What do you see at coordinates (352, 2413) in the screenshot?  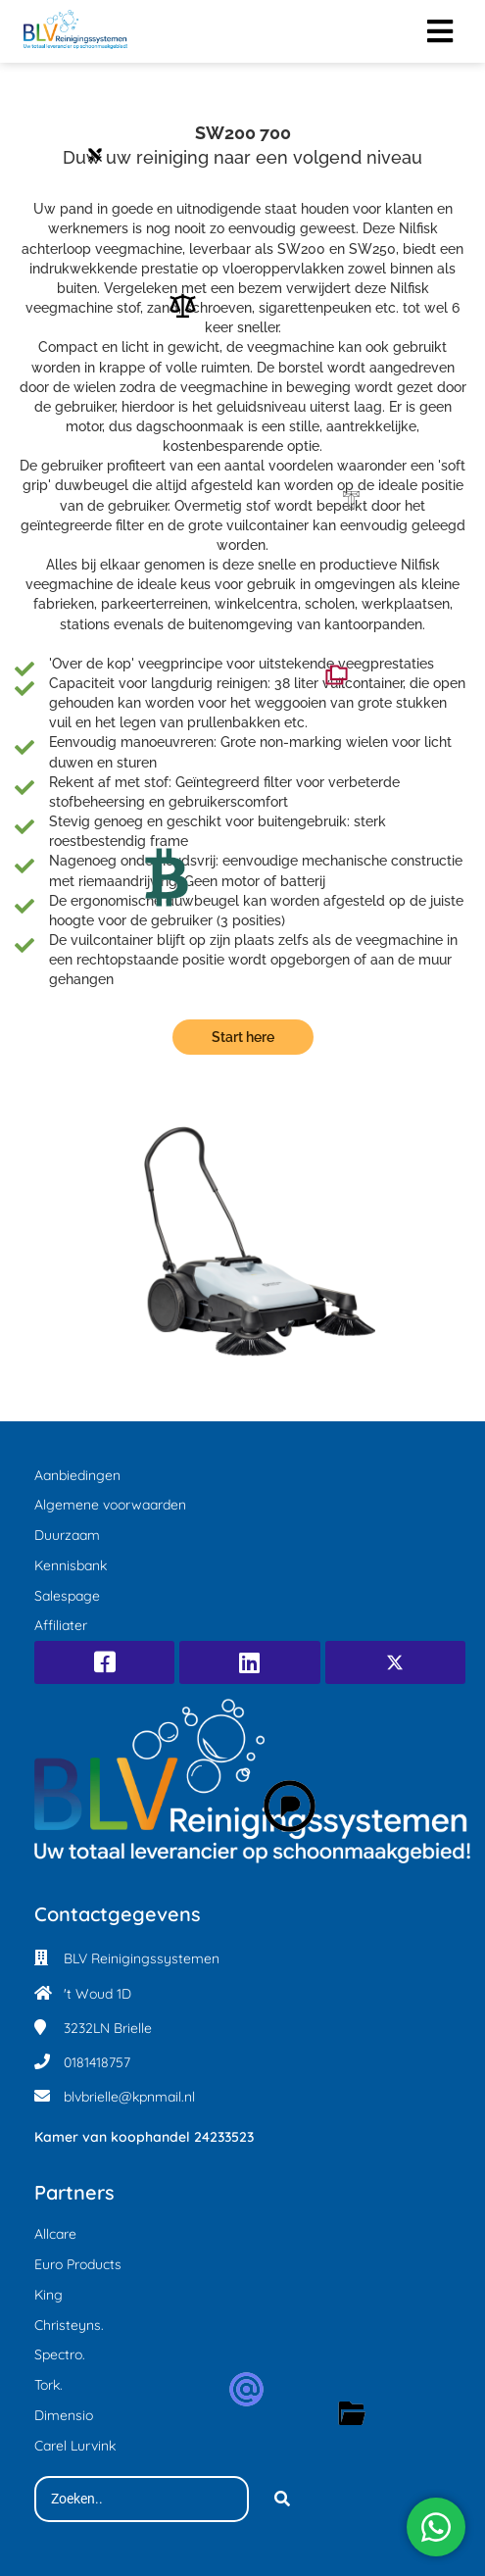 I see `open folder to view contents` at bounding box center [352, 2413].